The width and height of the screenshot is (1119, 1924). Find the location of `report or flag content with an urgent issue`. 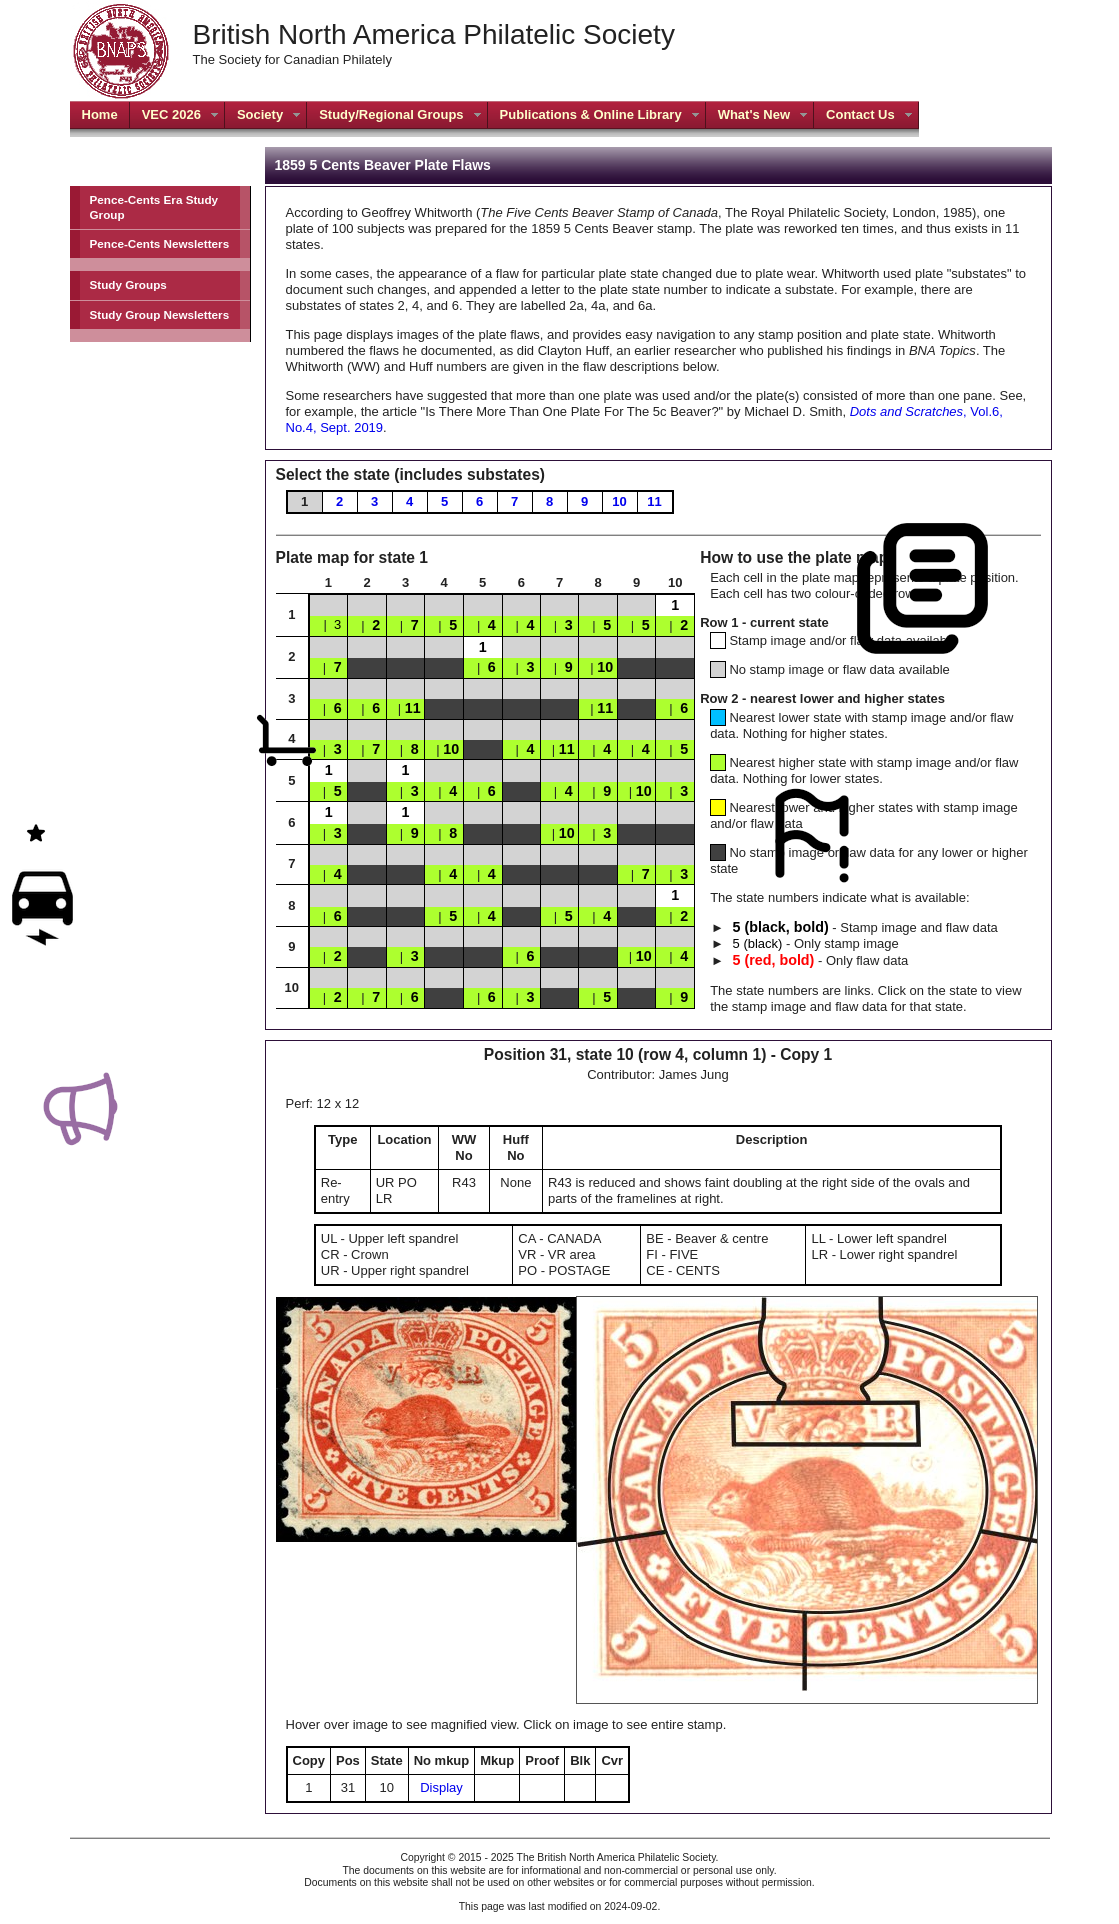

report or flag content with an urgent issue is located at coordinates (812, 832).